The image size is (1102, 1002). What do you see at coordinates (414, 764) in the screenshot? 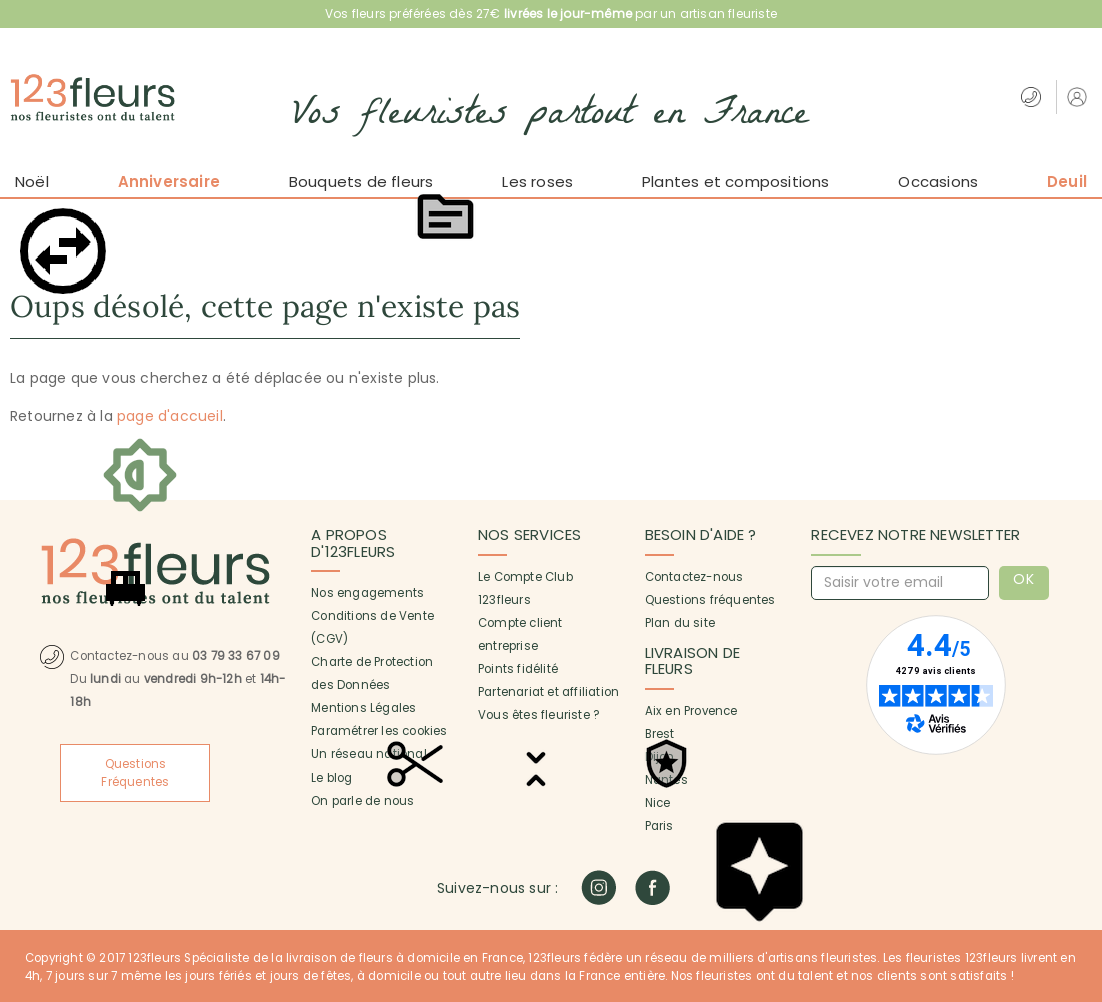
I see `cut selected content` at bounding box center [414, 764].